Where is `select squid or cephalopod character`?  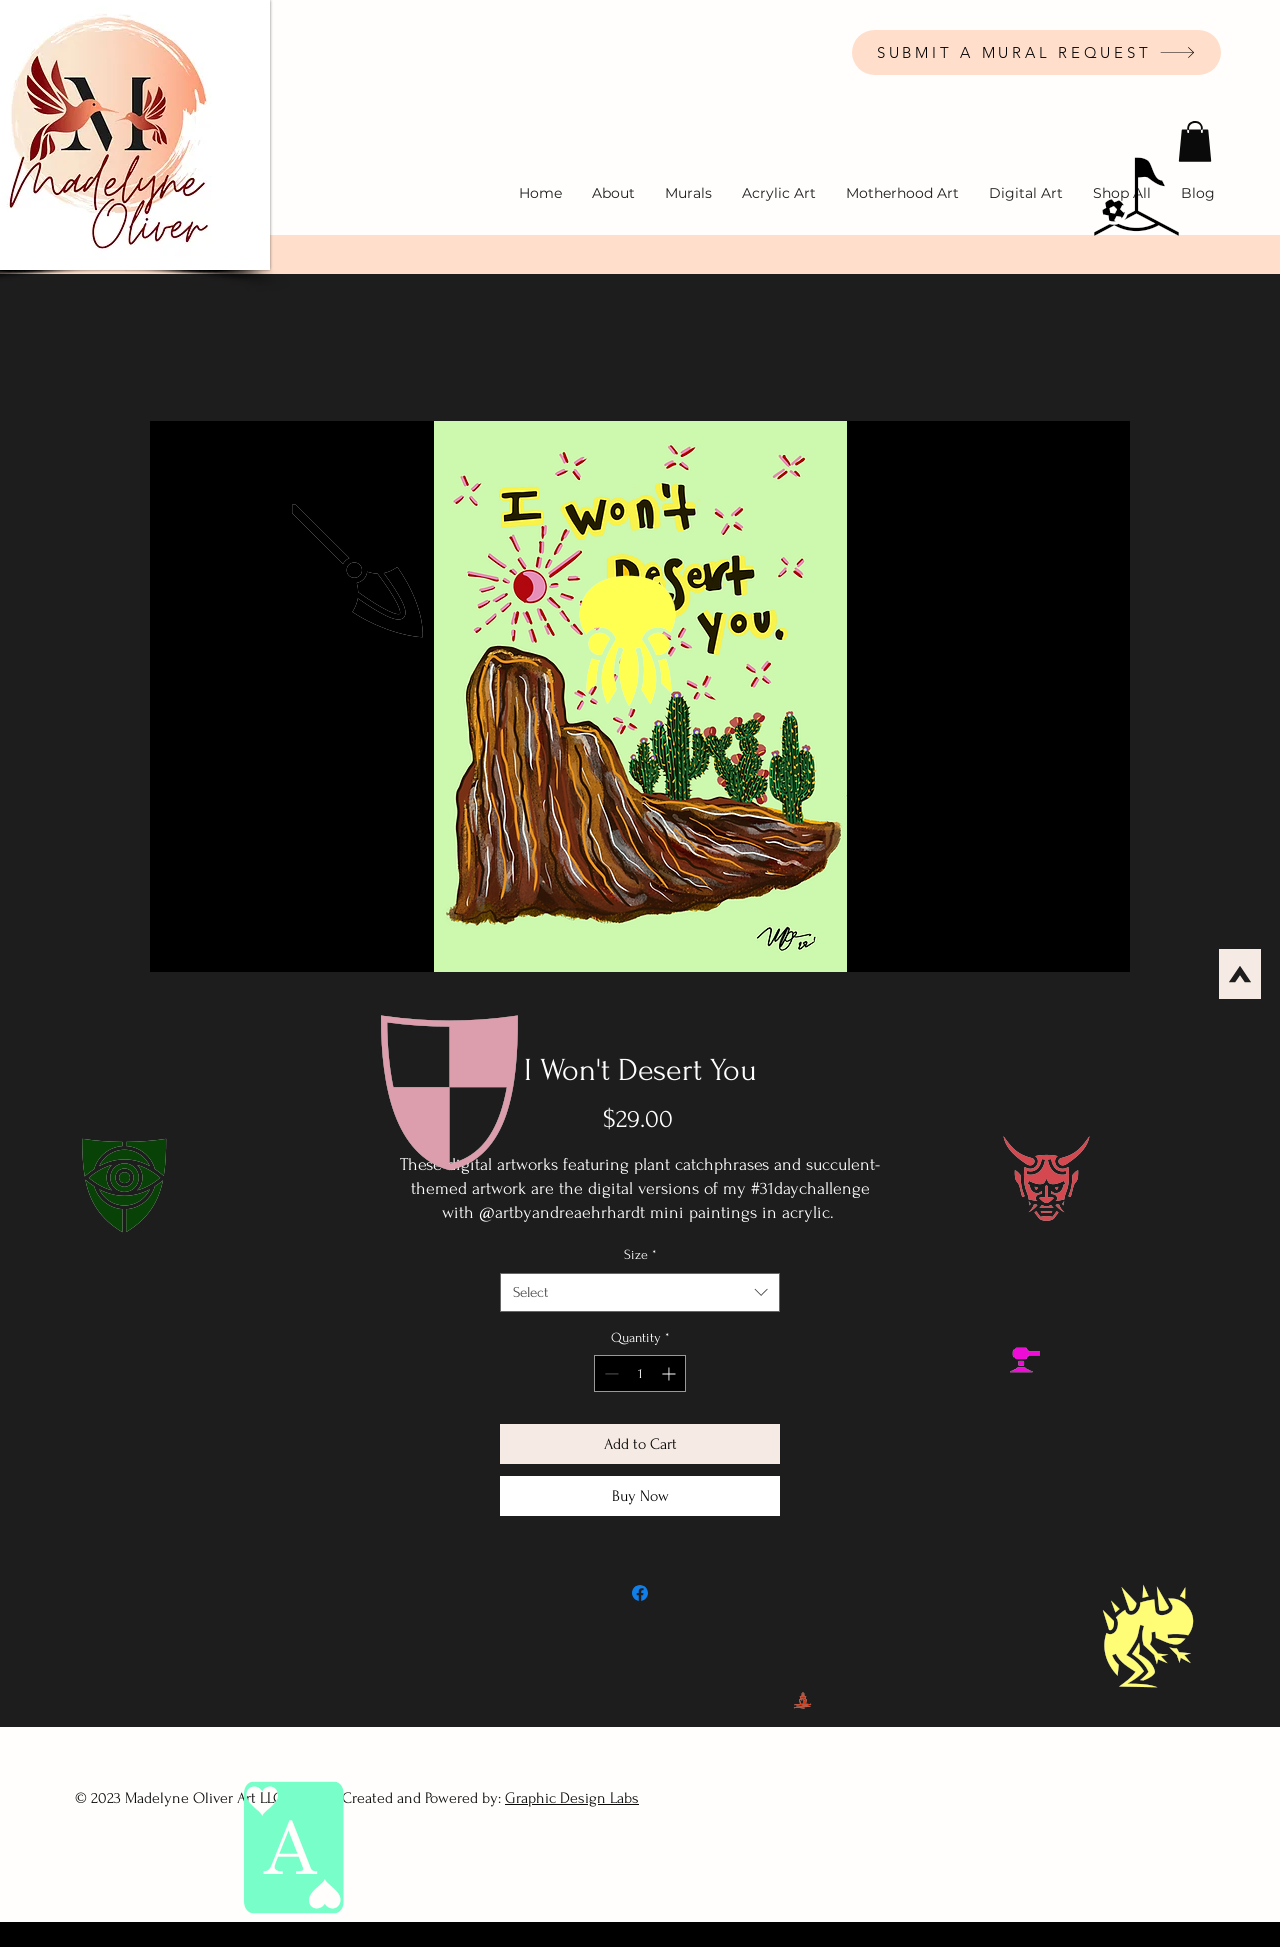 select squid or cephalopod character is located at coordinates (628, 643).